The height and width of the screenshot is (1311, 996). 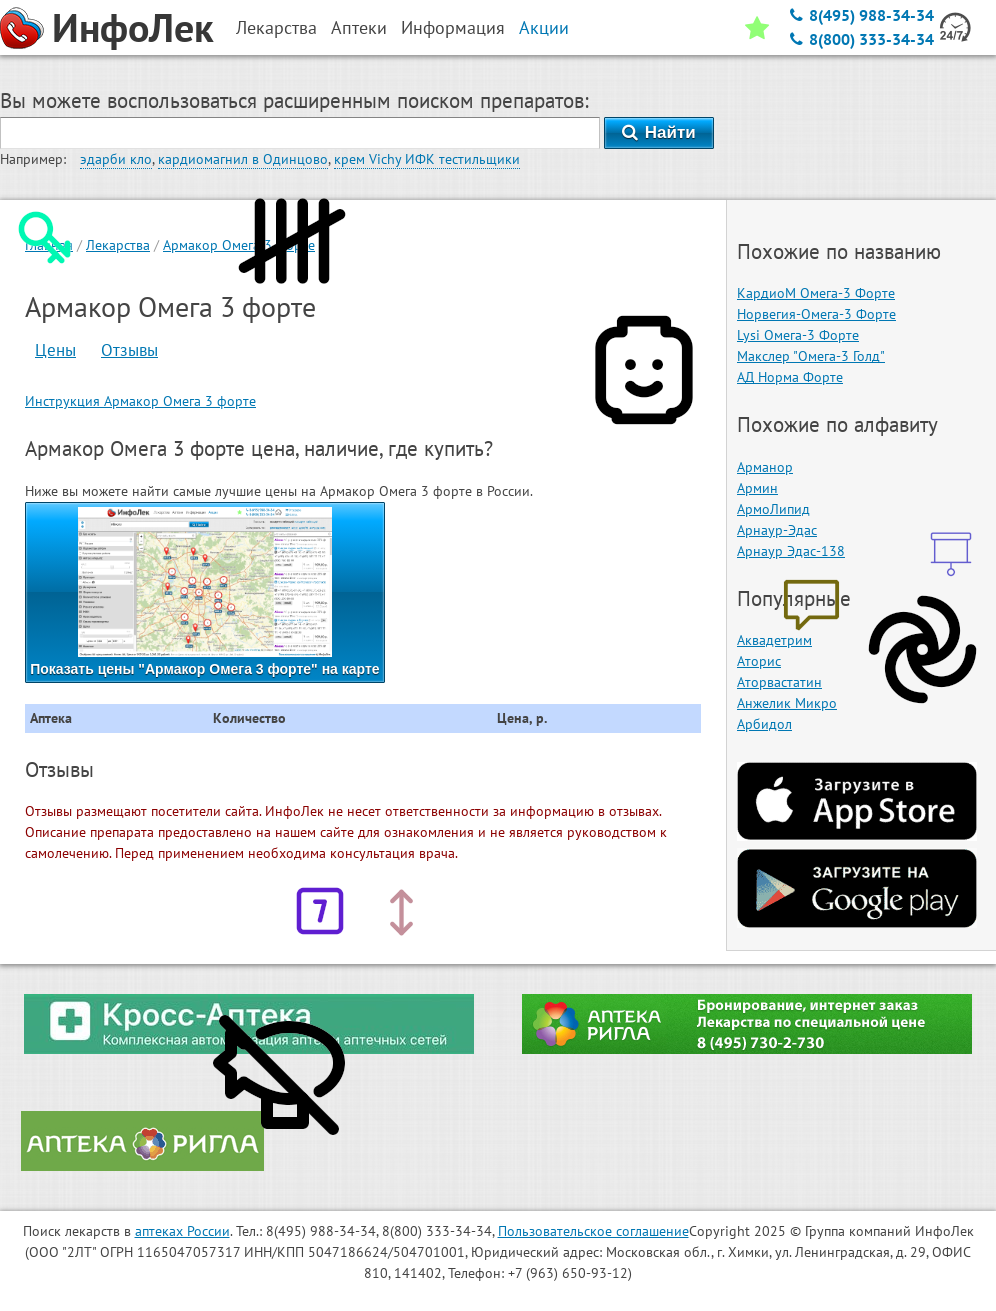 I want to click on access building blocks or modular components, so click(x=644, y=370).